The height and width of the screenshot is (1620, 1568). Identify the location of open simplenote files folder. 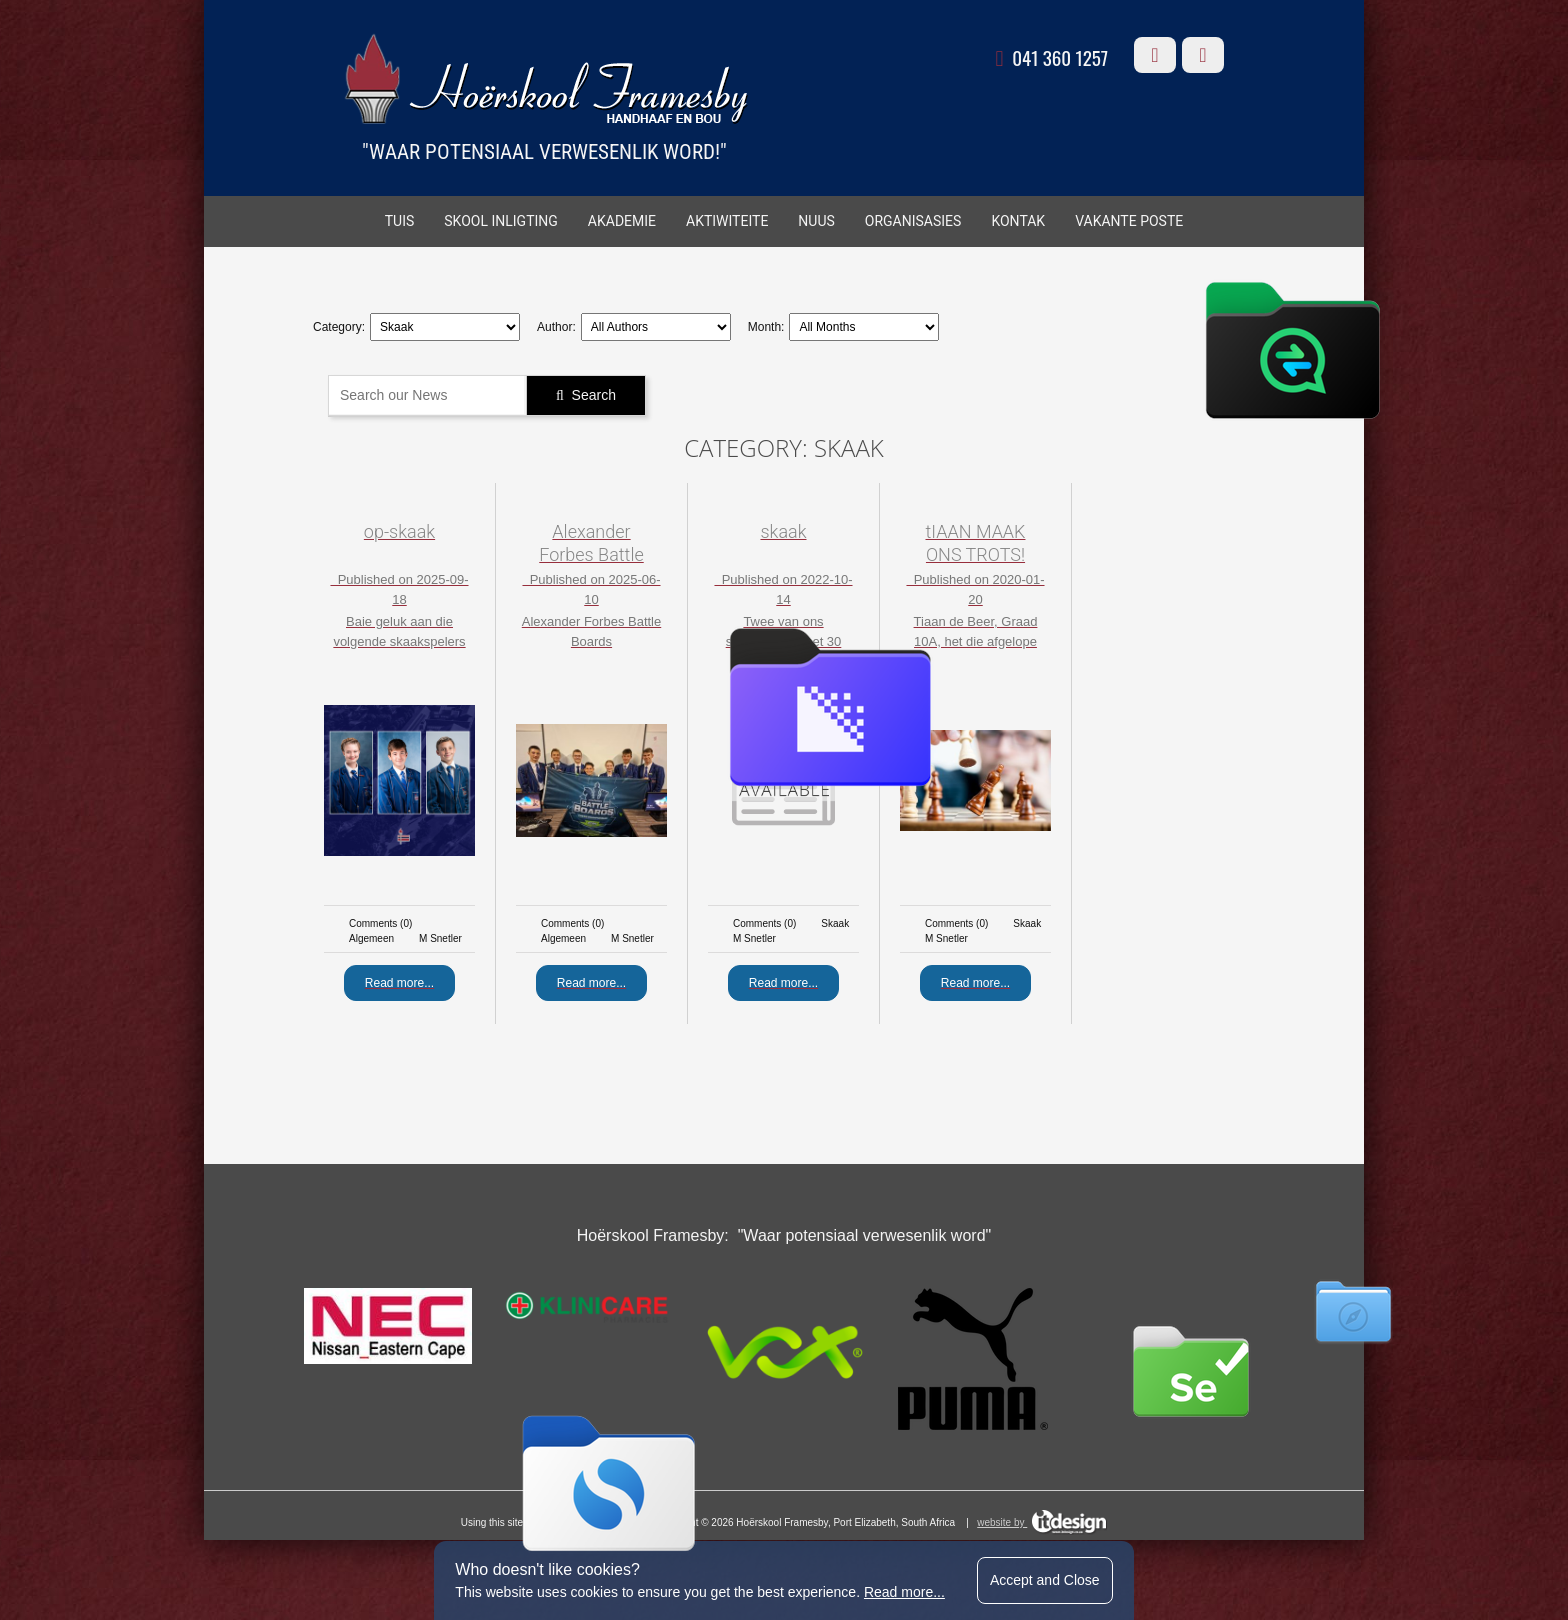
(608, 1488).